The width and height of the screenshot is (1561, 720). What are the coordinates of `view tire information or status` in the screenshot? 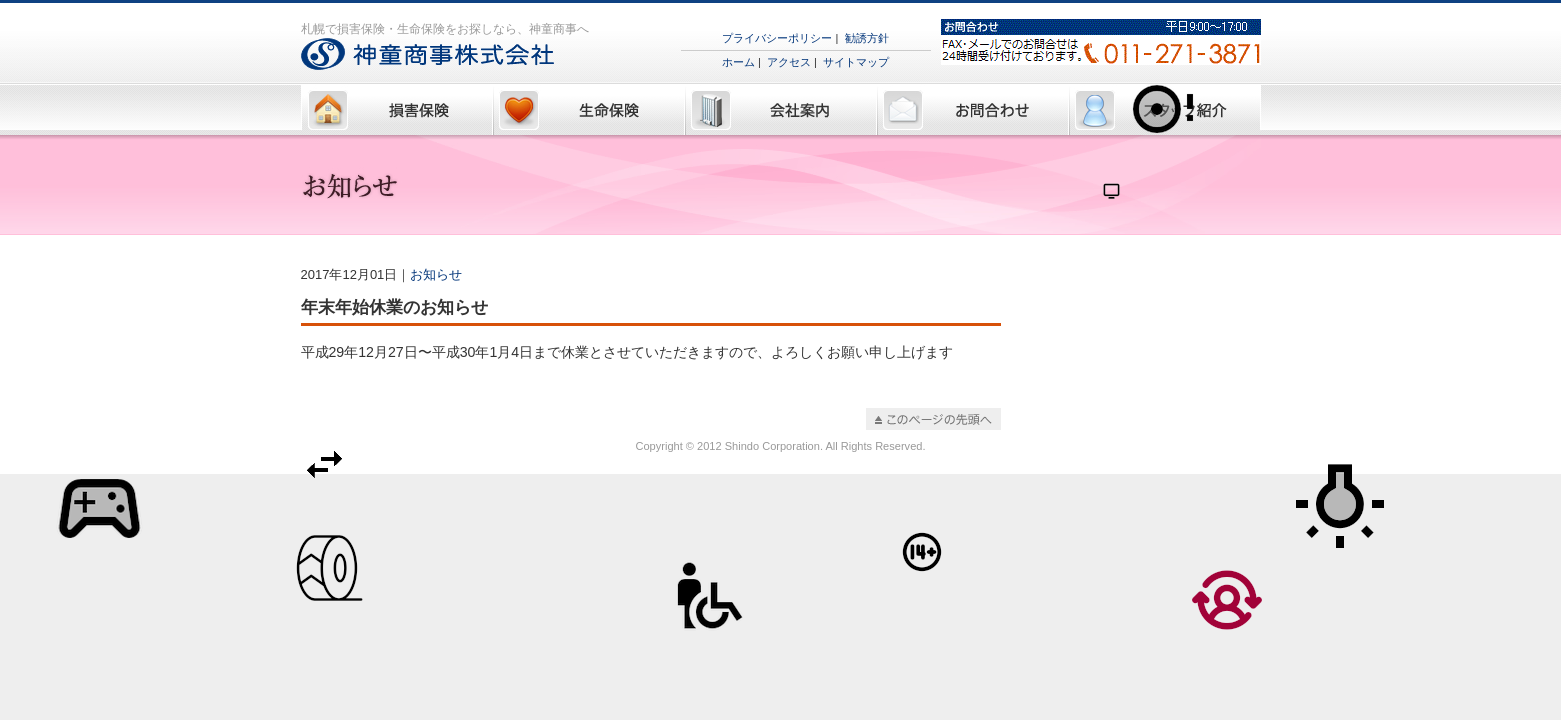 It's located at (327, 568).